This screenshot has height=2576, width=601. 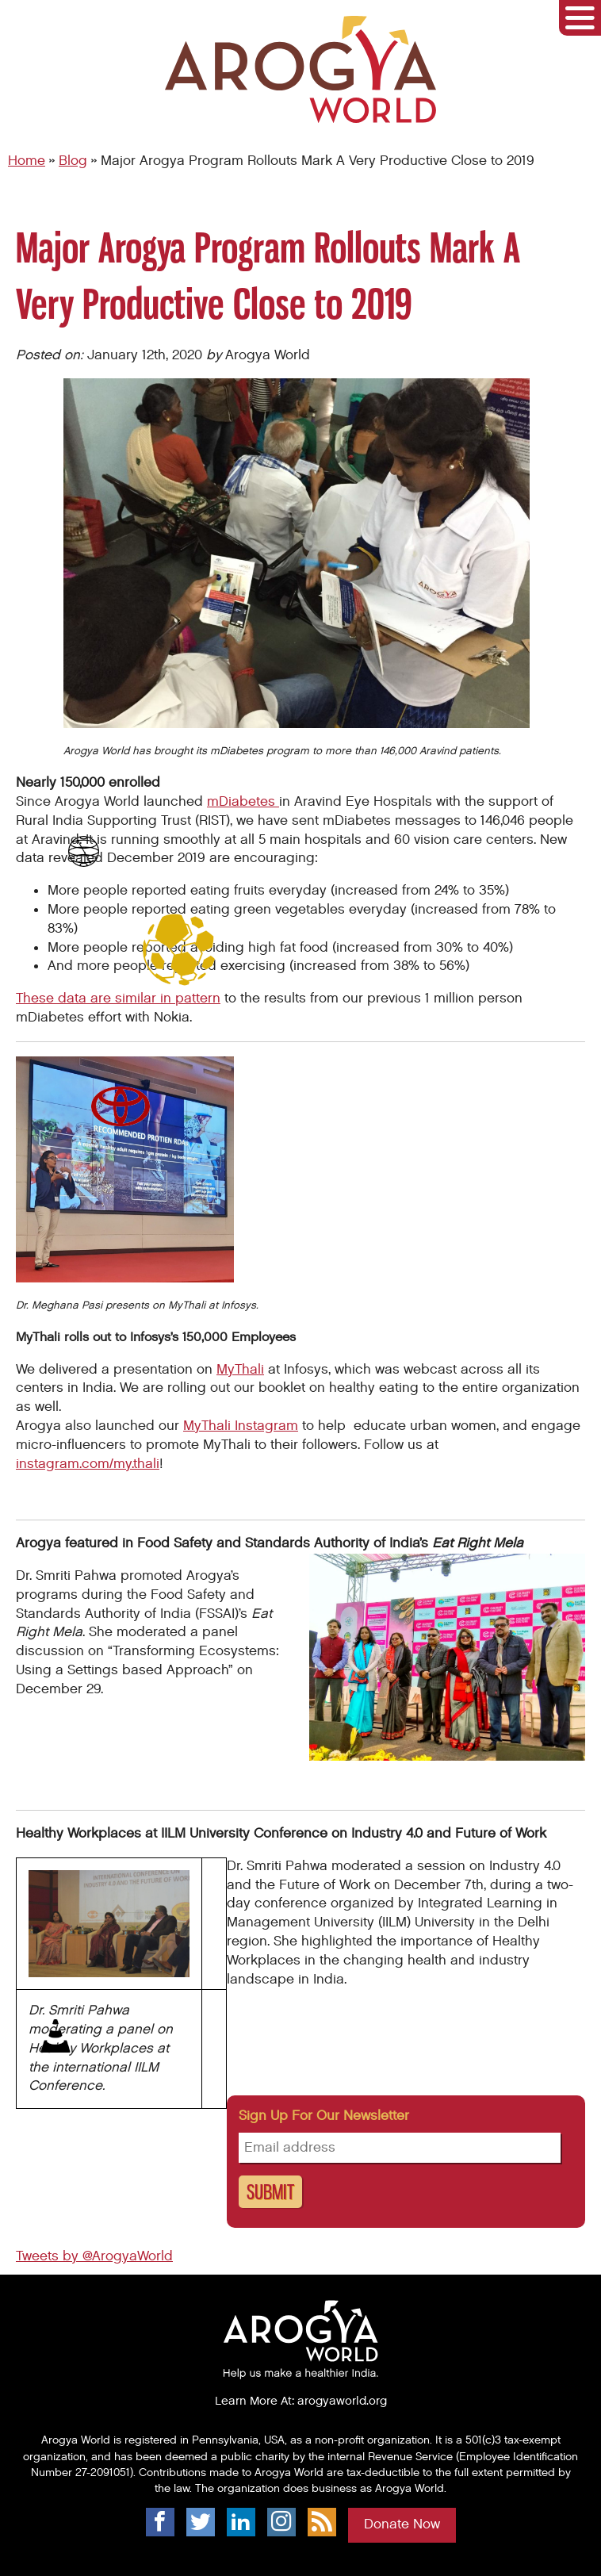 What do you see at coordinates (83, 851) in the screenshot?
I see `qiskit quantum computing framework logo` at bounding box center [83, 851].